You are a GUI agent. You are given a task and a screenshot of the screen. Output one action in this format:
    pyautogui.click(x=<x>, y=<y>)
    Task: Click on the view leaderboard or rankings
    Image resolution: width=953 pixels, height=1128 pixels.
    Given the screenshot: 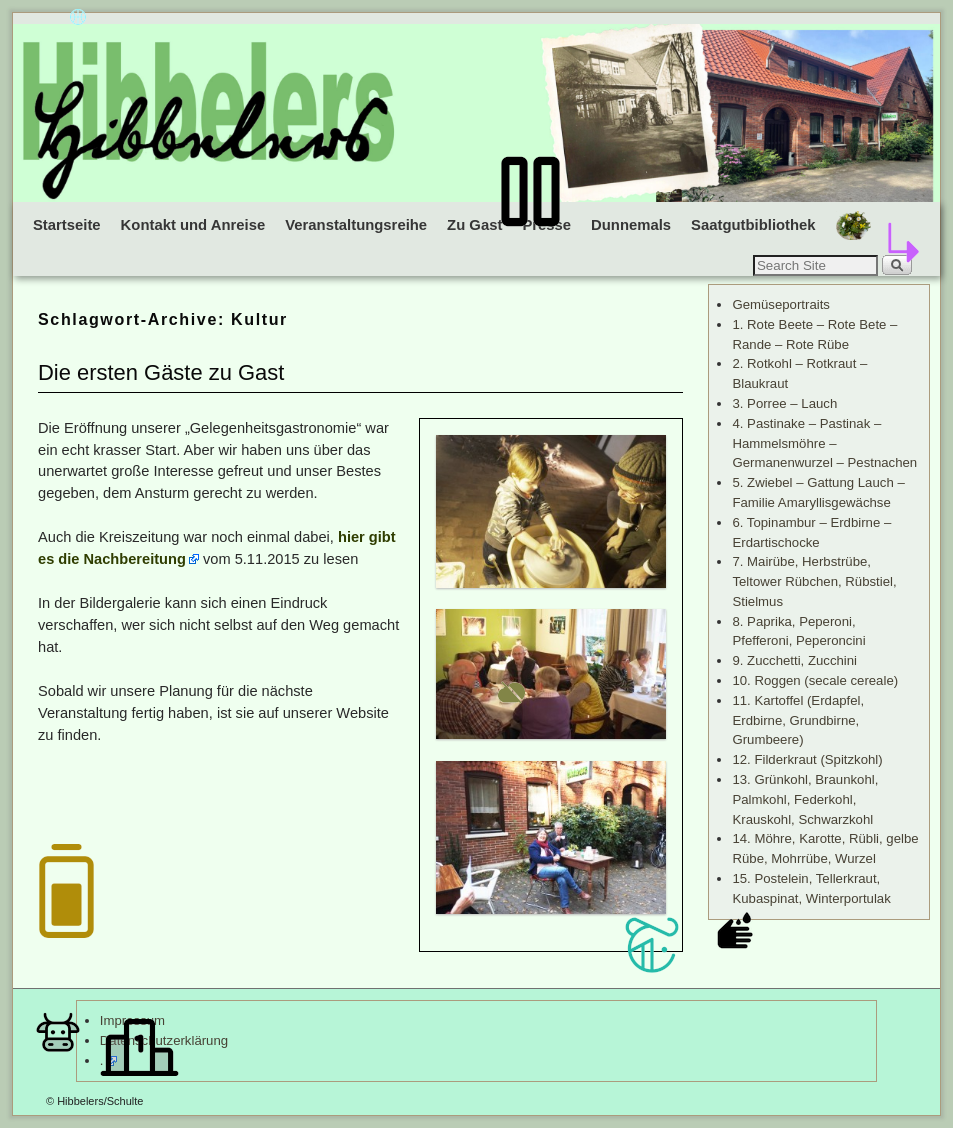 What is the action you would take?
    pyautogui.click(x=139, y=1047)
    